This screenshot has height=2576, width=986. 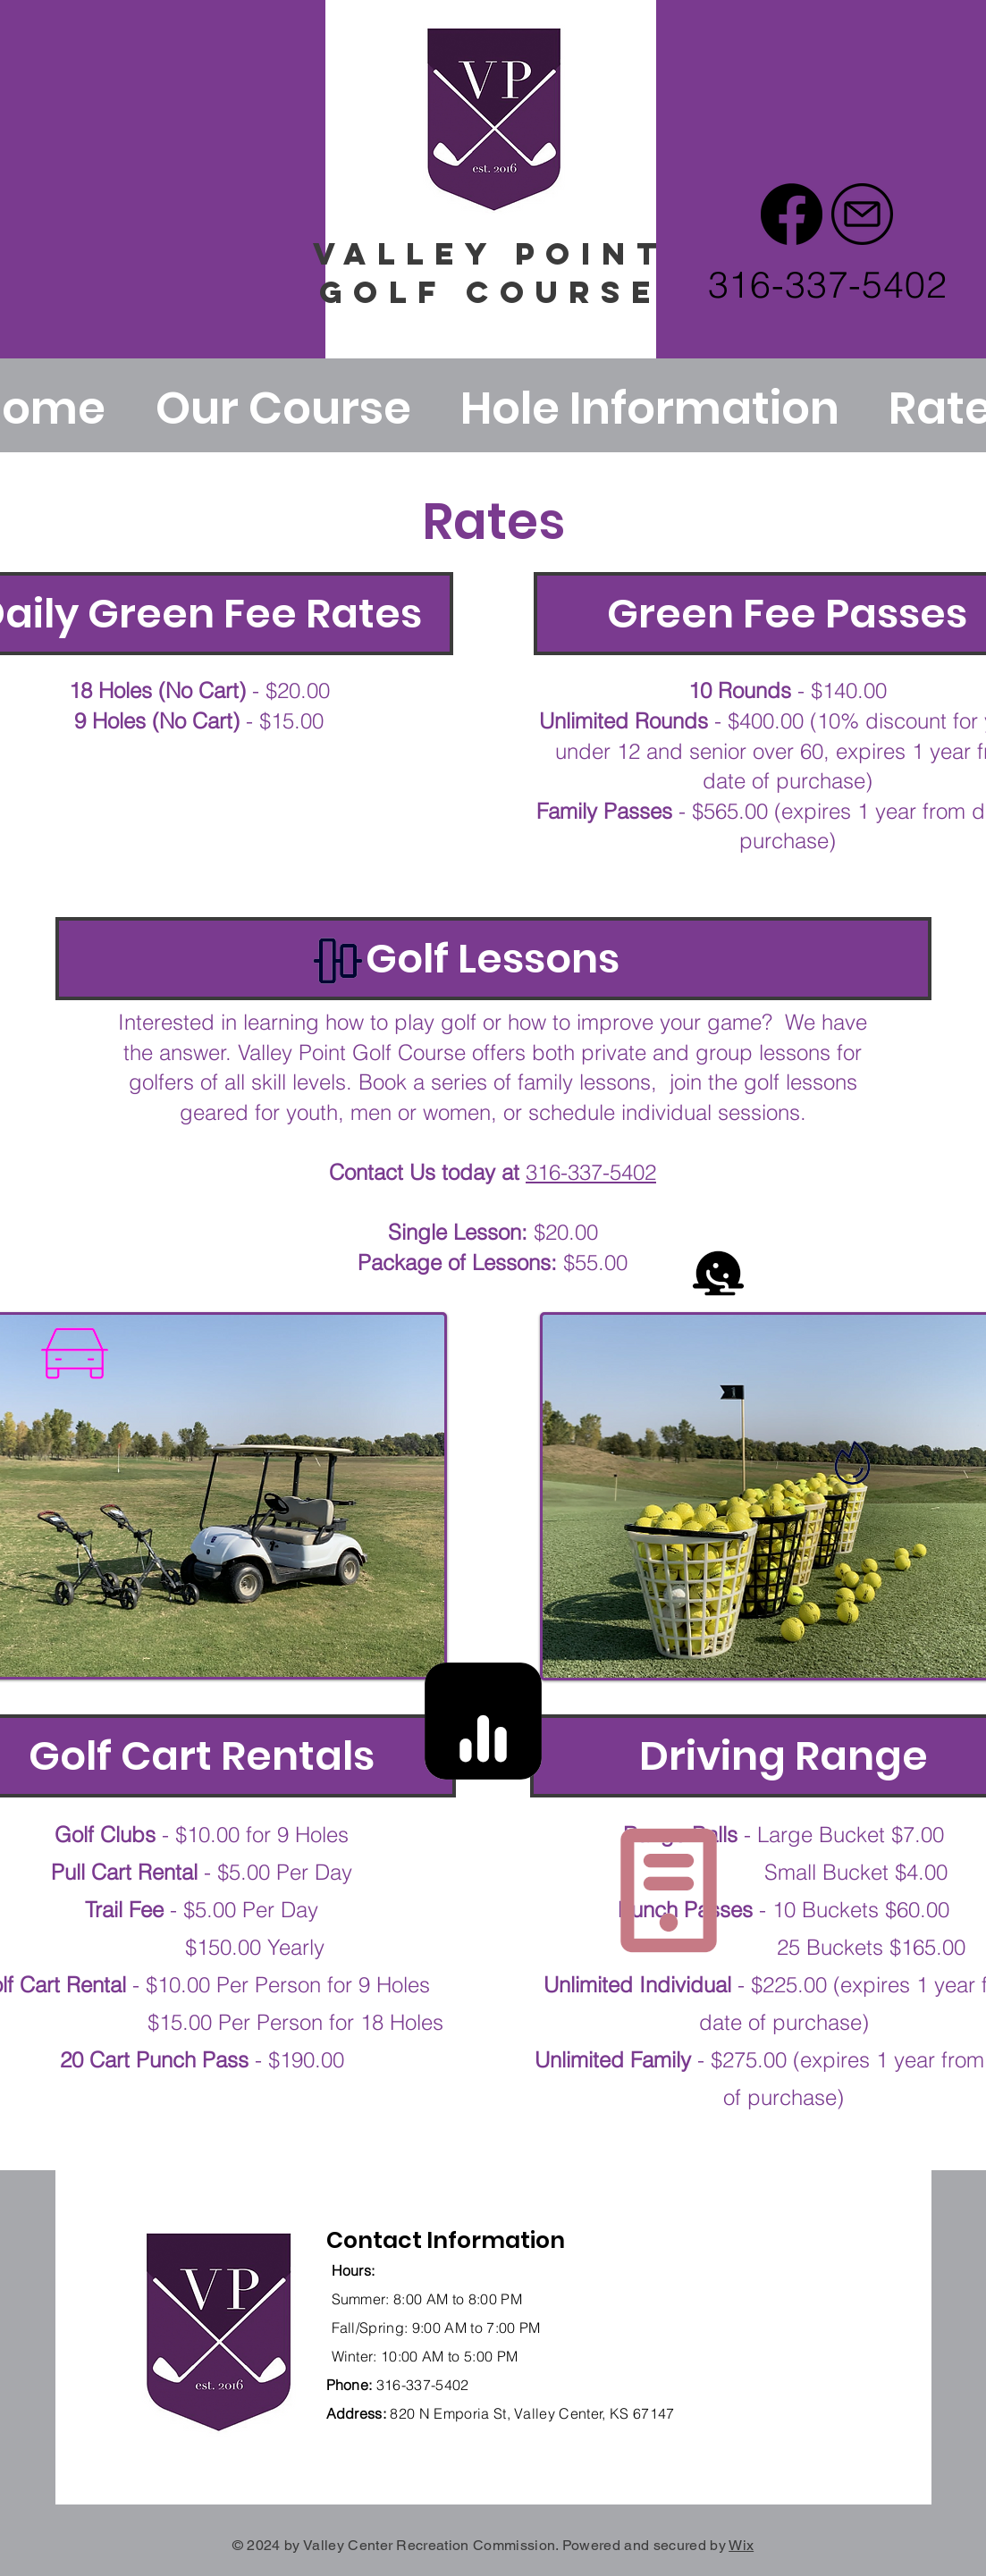 What do you see at coordinates (483, 1721) in the screenshot?
I see `align content to bottom center of container` at bounding box center [483, 1721].